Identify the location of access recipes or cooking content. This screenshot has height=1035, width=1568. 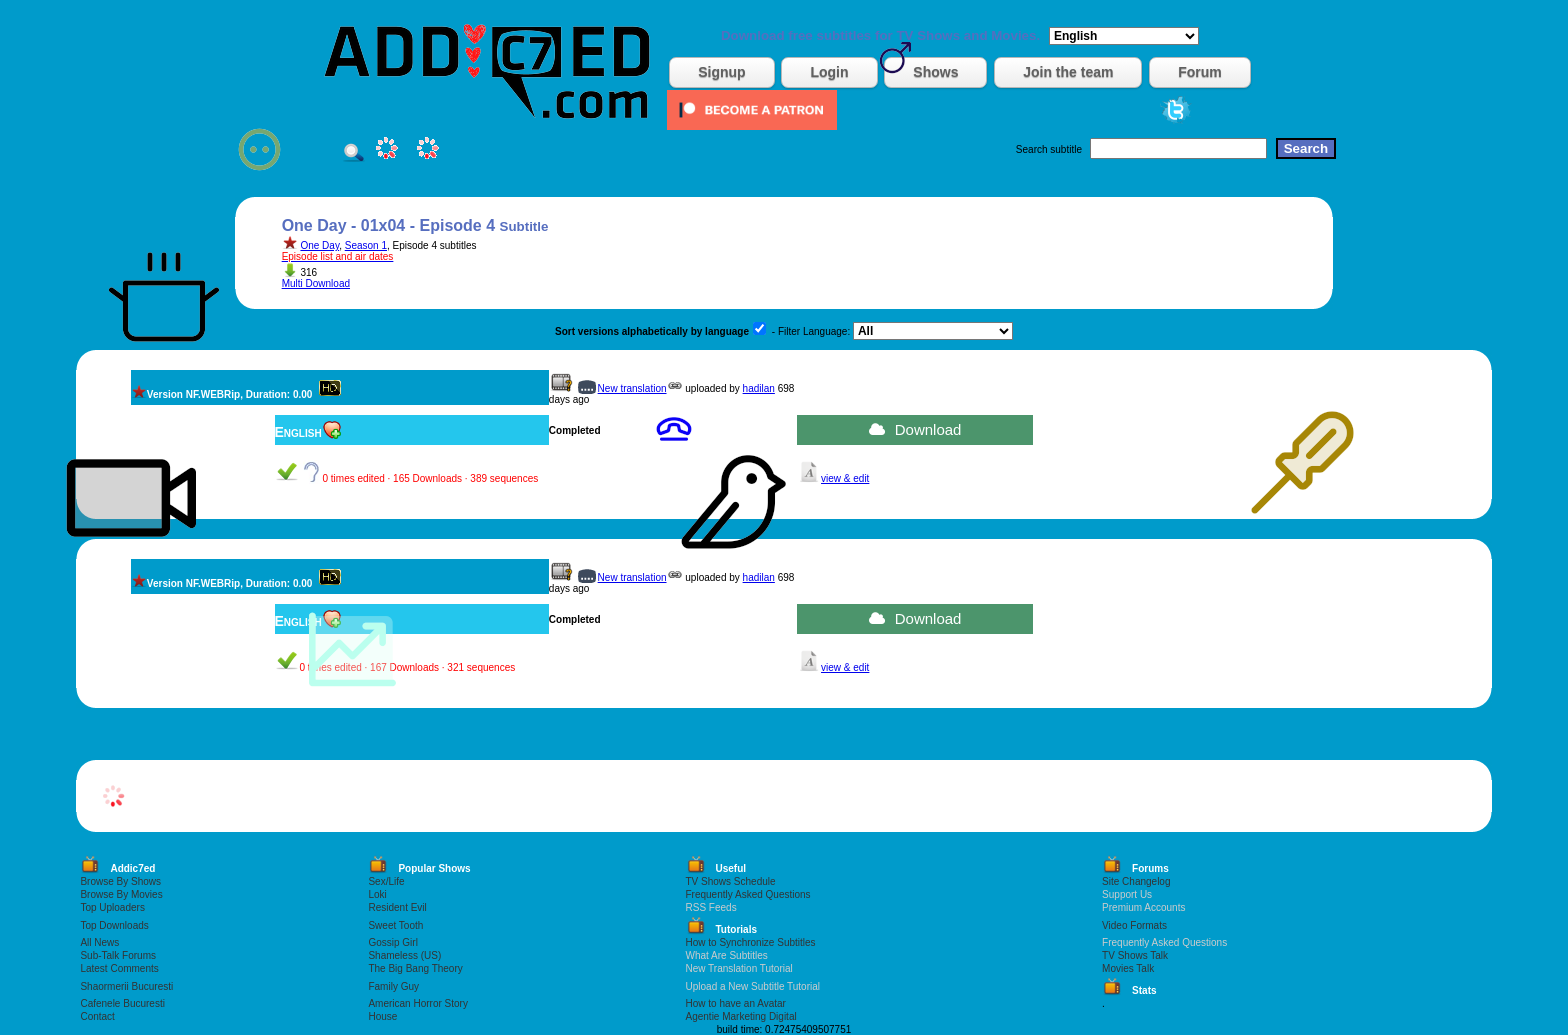
(164, 304).